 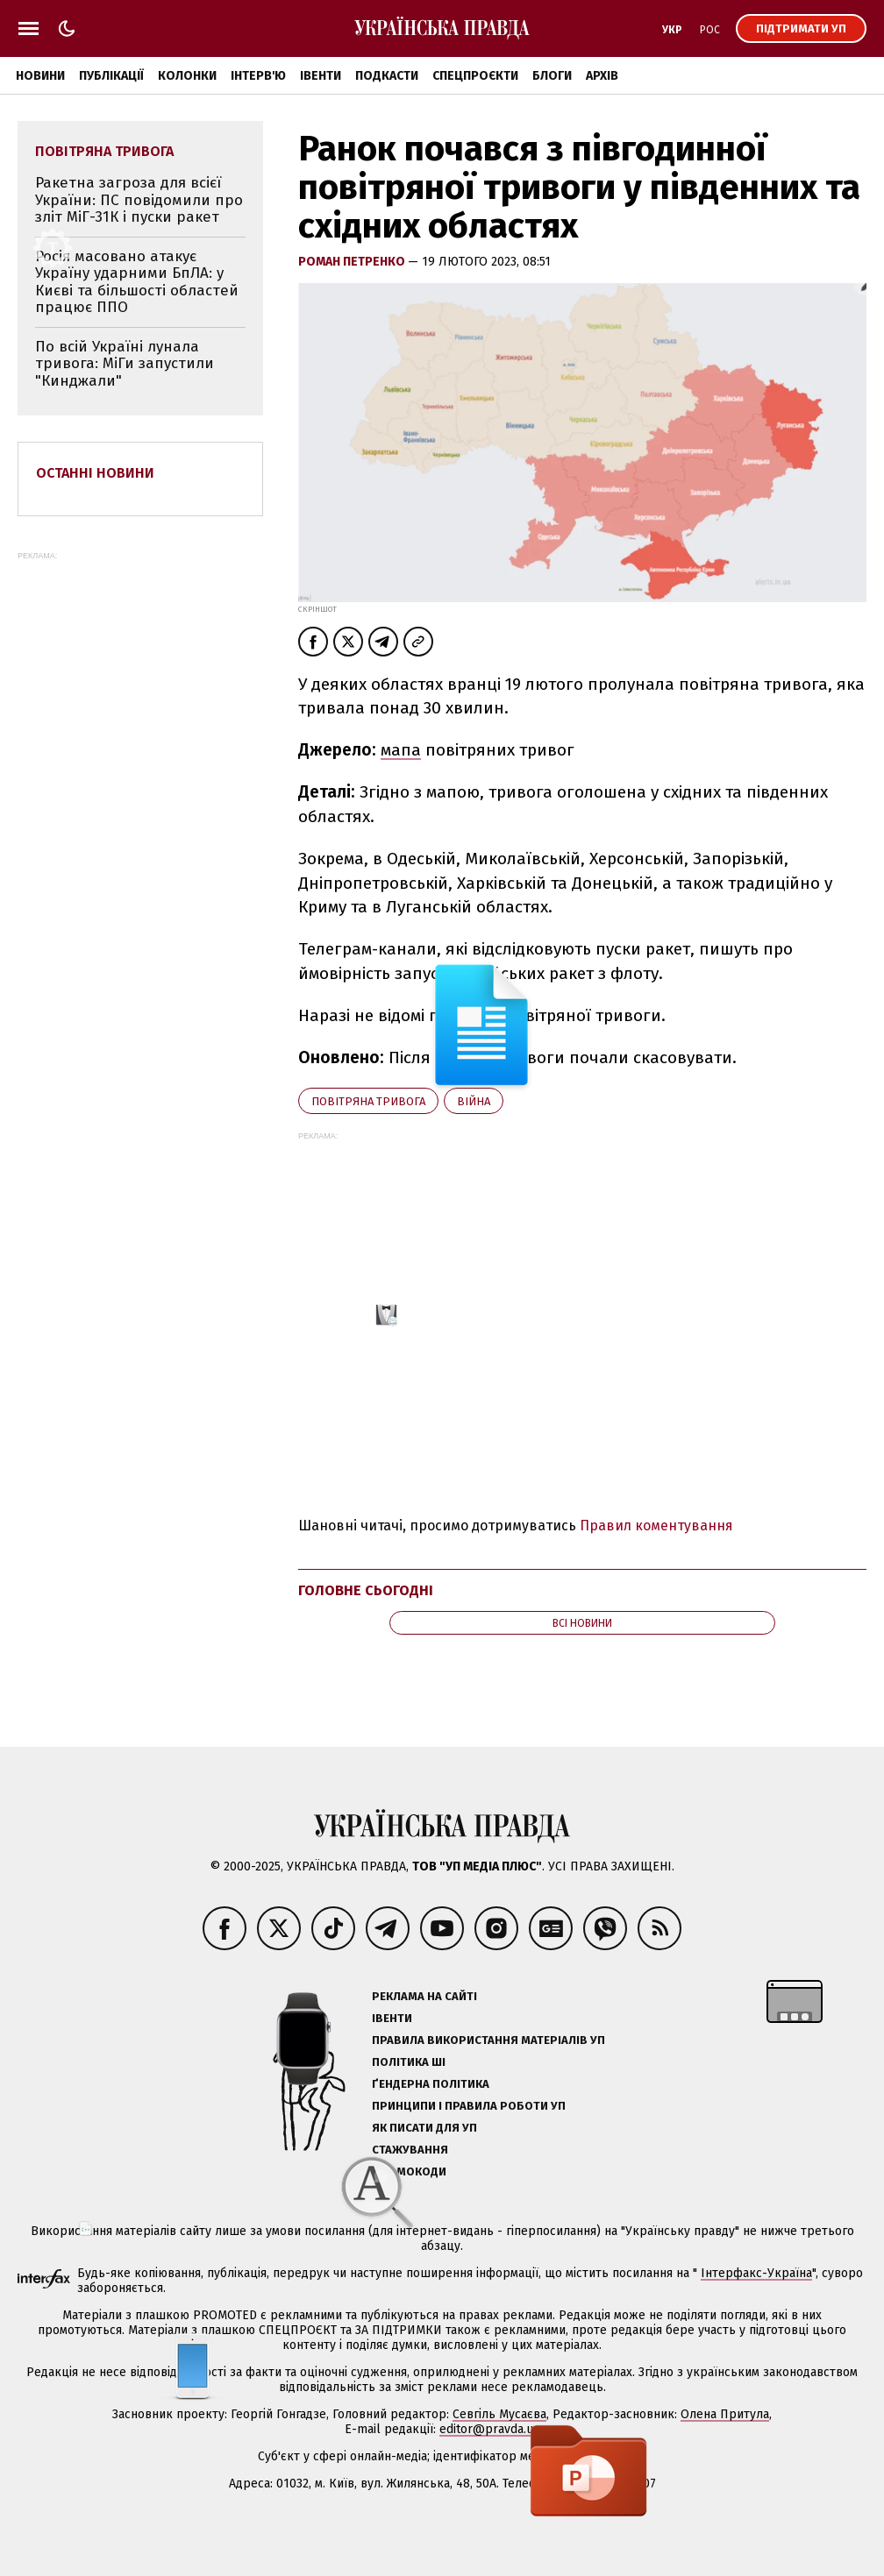 What do you see at coordinates (192, 2365) in the screenshot?
I see `iPod touch device connected` at bounding box center [192, 2365].